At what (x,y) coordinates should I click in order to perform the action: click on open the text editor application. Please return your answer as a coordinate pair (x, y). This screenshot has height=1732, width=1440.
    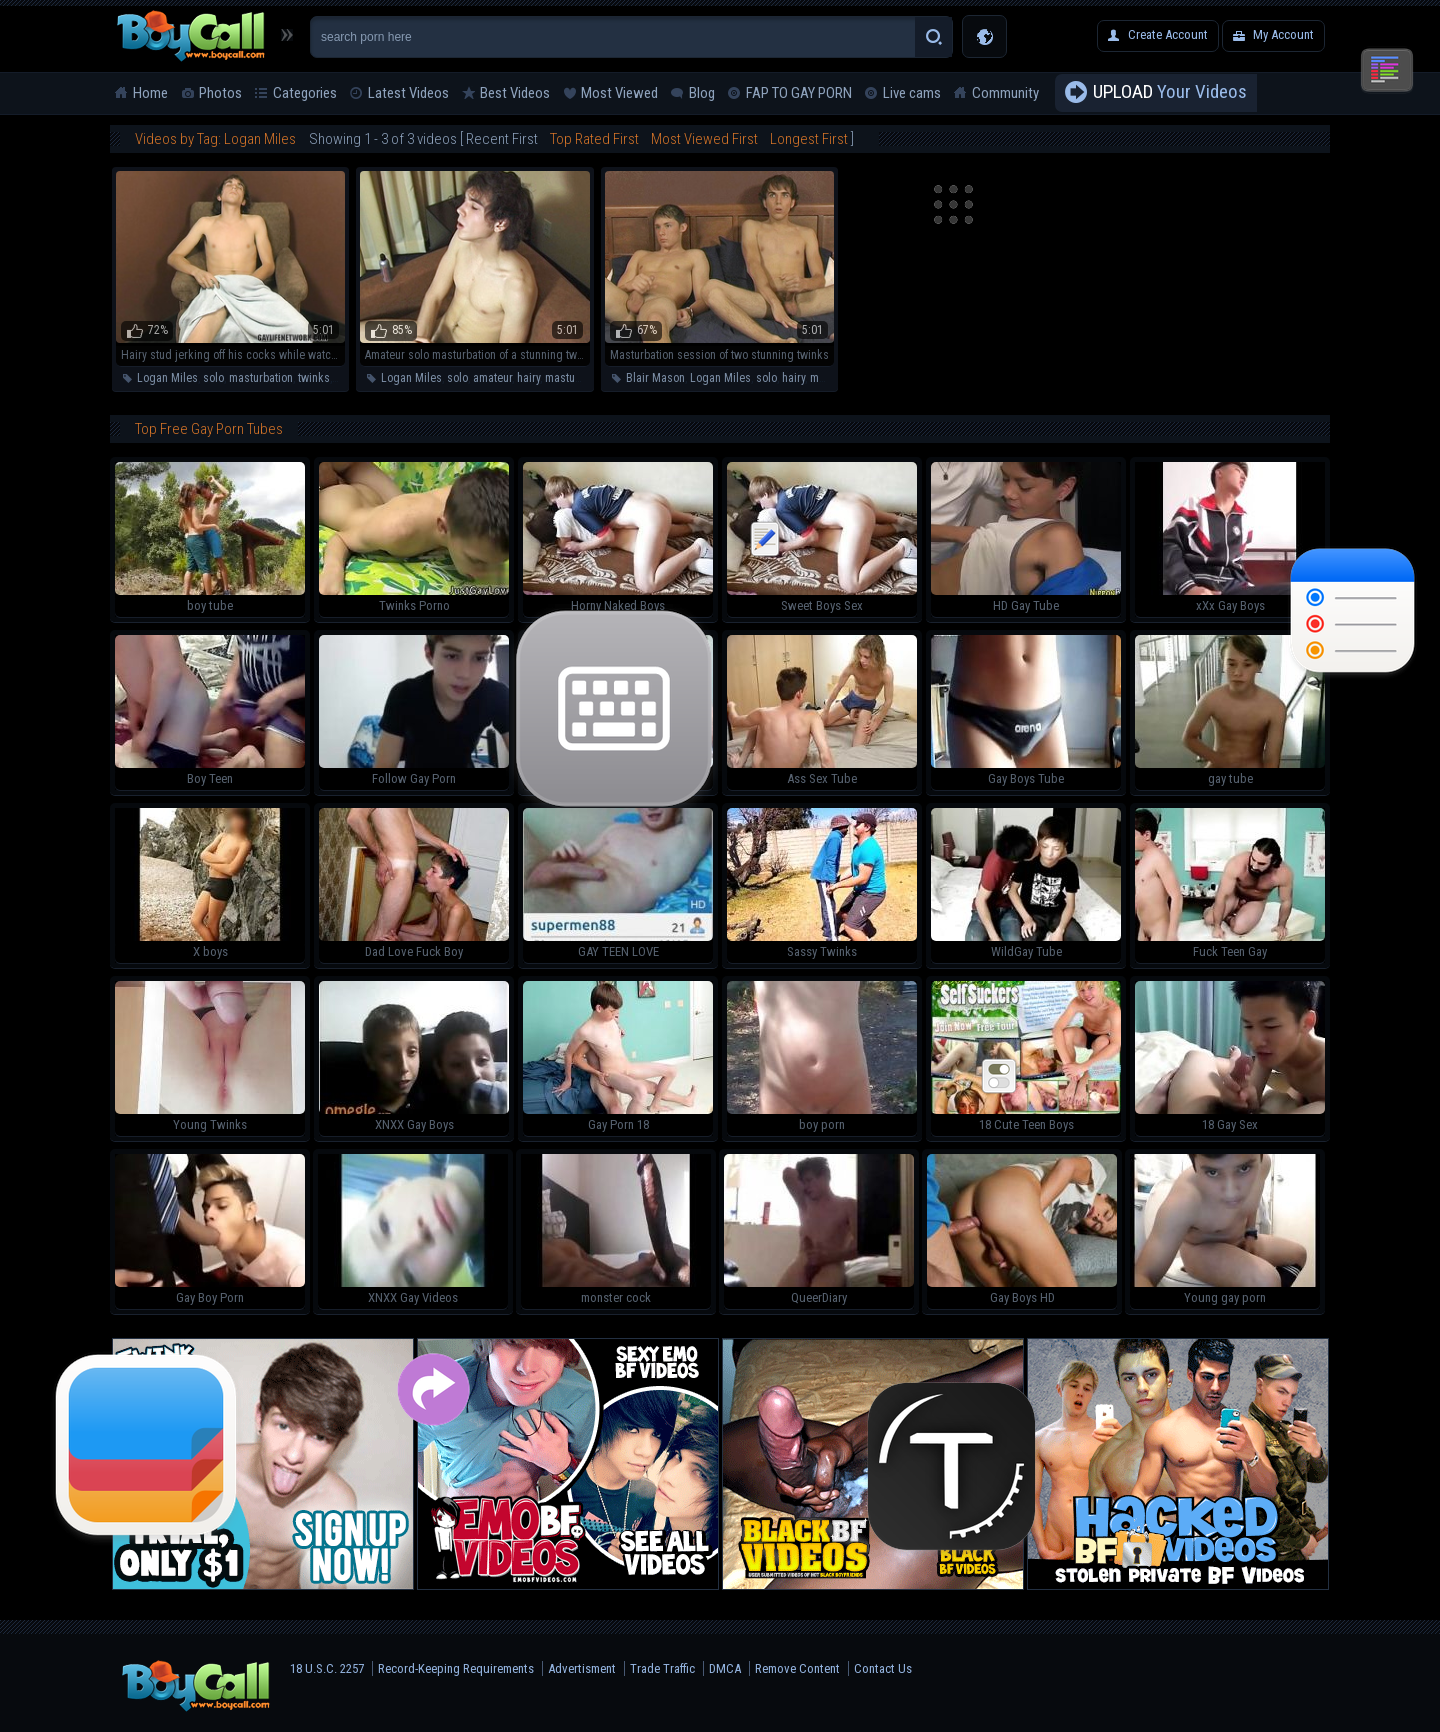
    Looking at the image, I should click on (765, 539).